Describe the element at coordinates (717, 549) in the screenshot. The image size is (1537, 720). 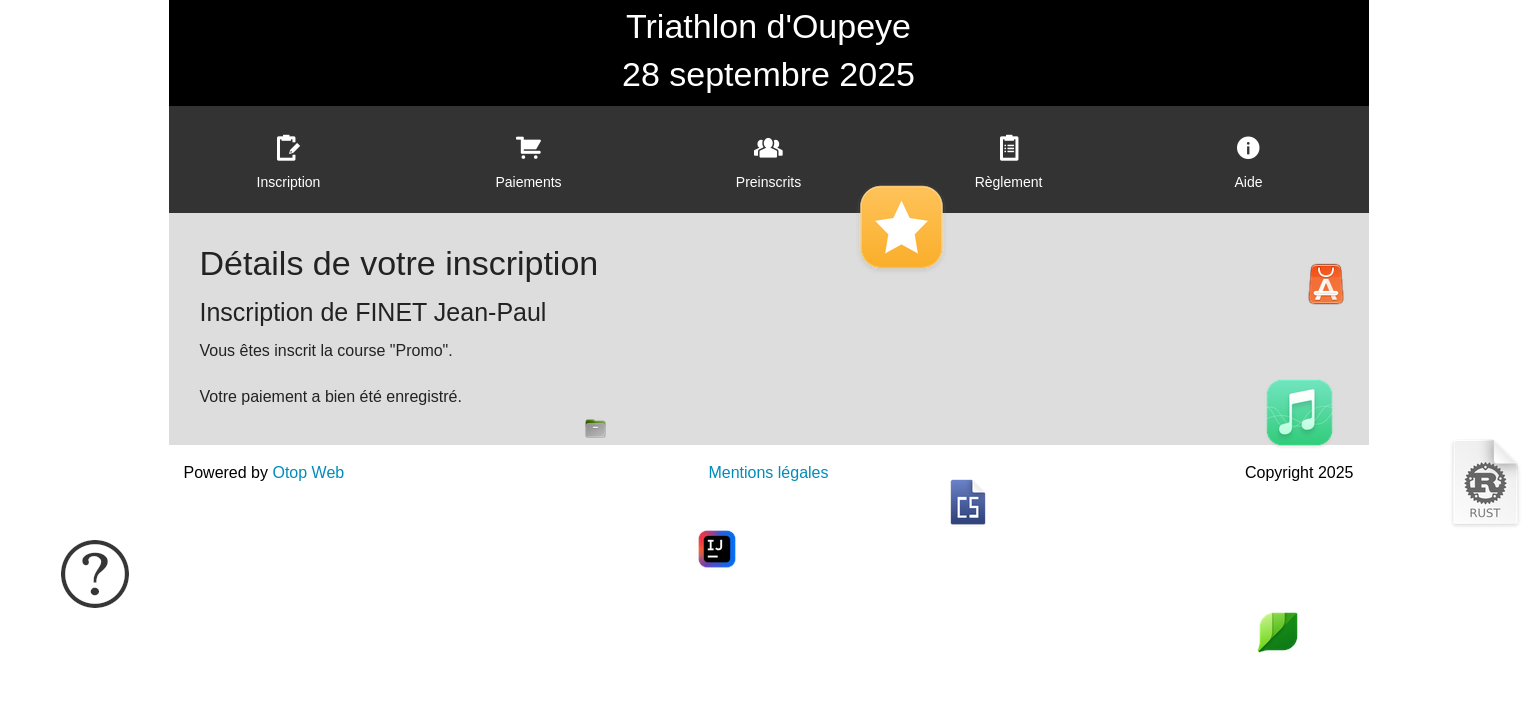
I see `open IntelliJ IDEA development environment` at that location.